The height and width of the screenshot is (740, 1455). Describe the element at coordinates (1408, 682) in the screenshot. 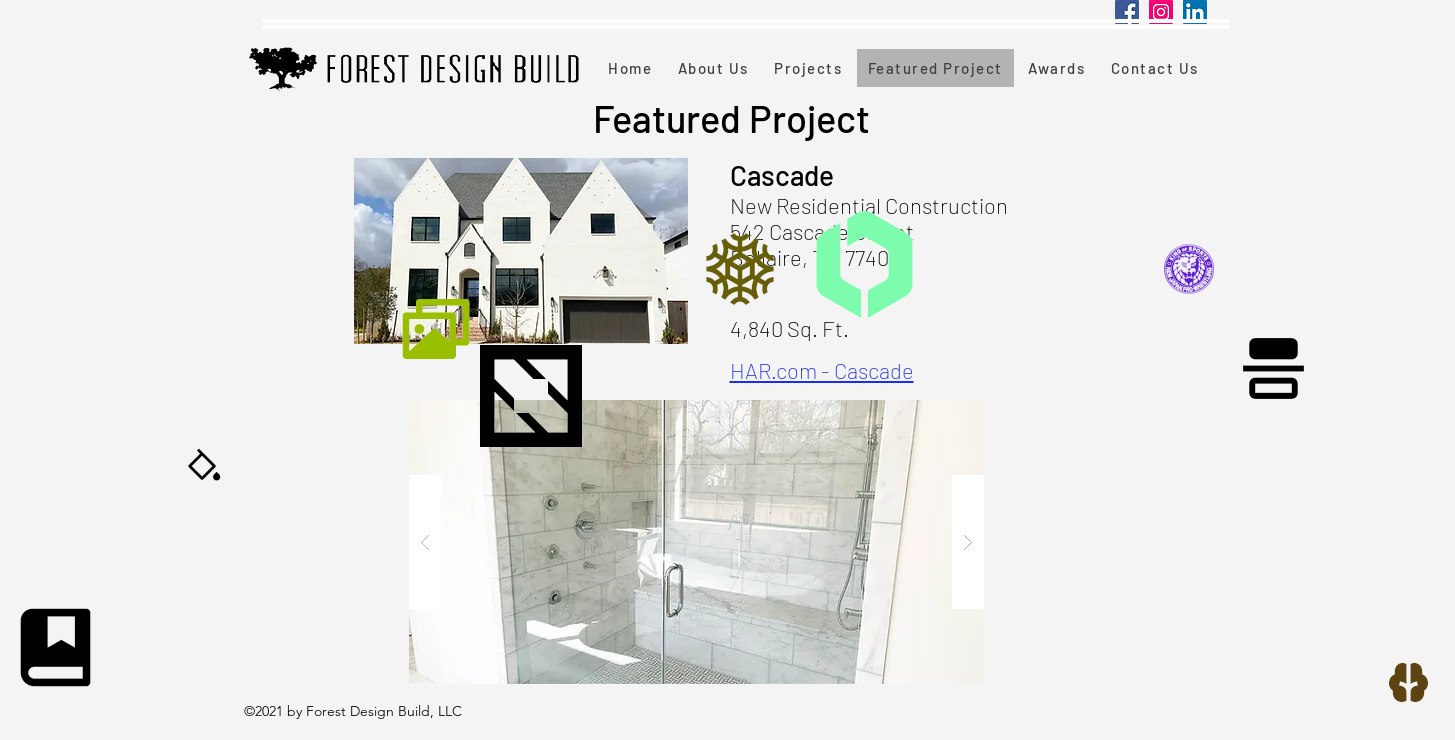

I see `access AI or smart features` at that location.